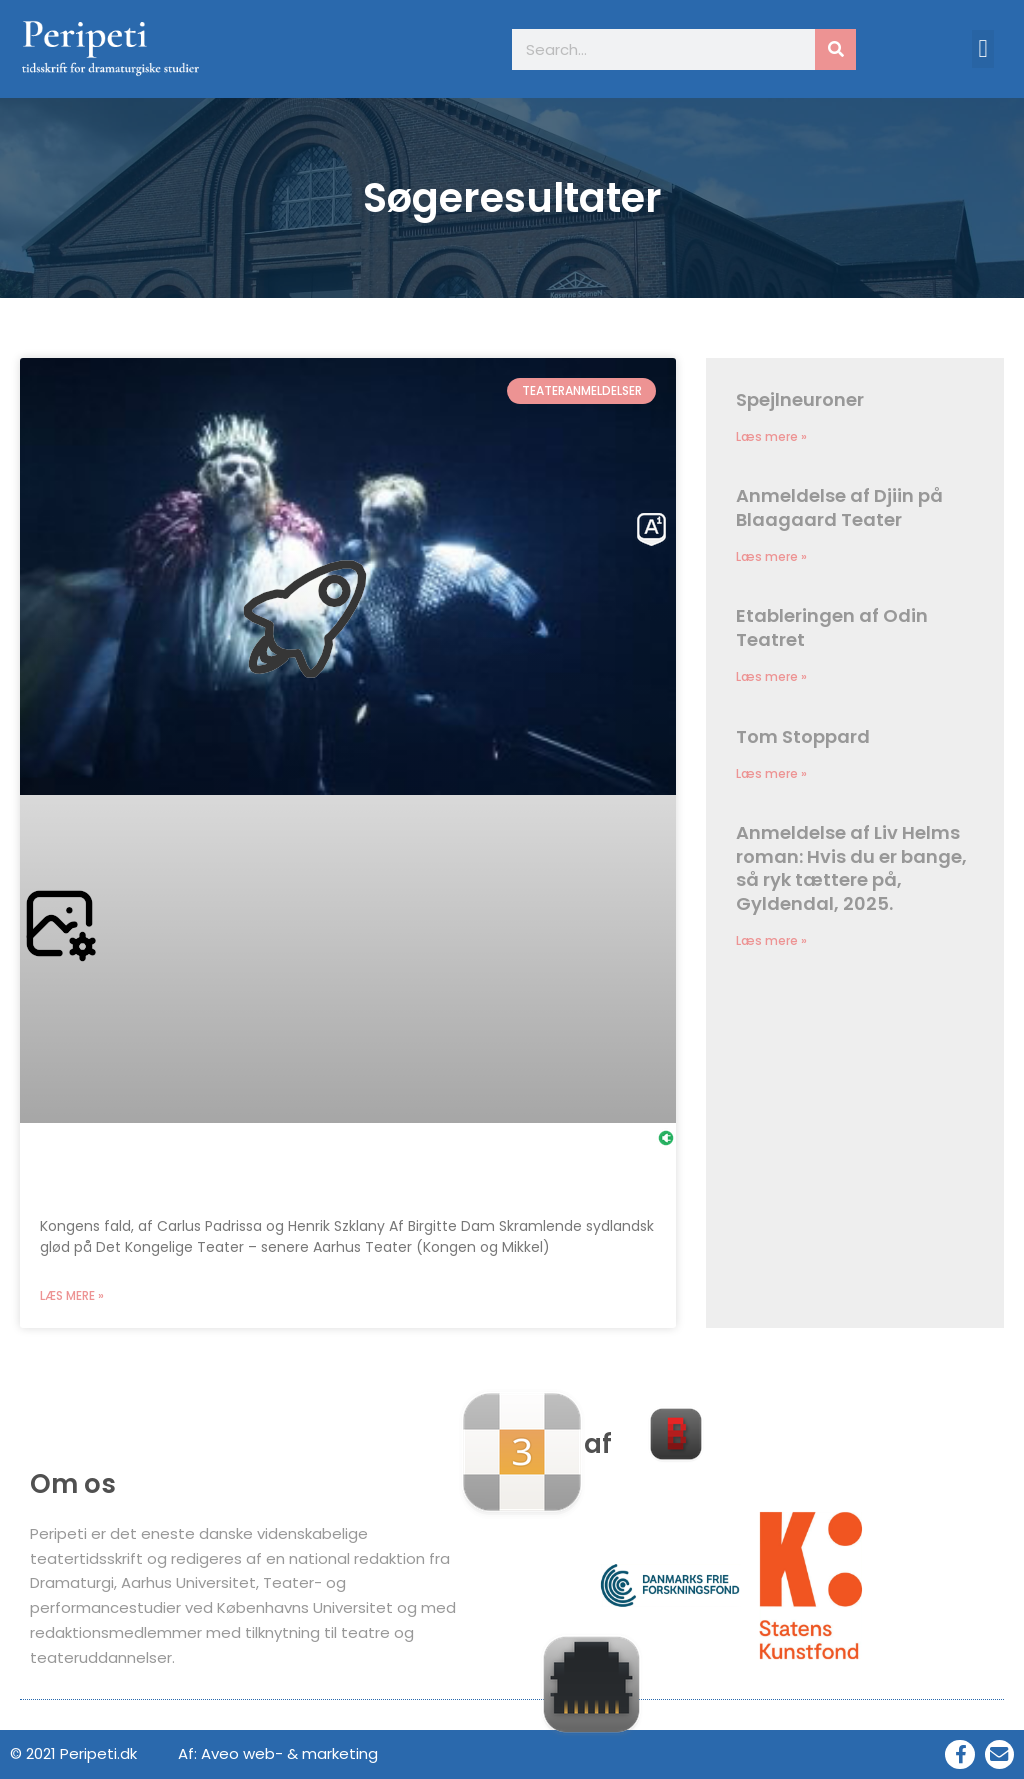  What do you see at coordinates (676, 1434) in the screenshot?
I see `open btop system resource monitor` at bounding box center [676, 1434].